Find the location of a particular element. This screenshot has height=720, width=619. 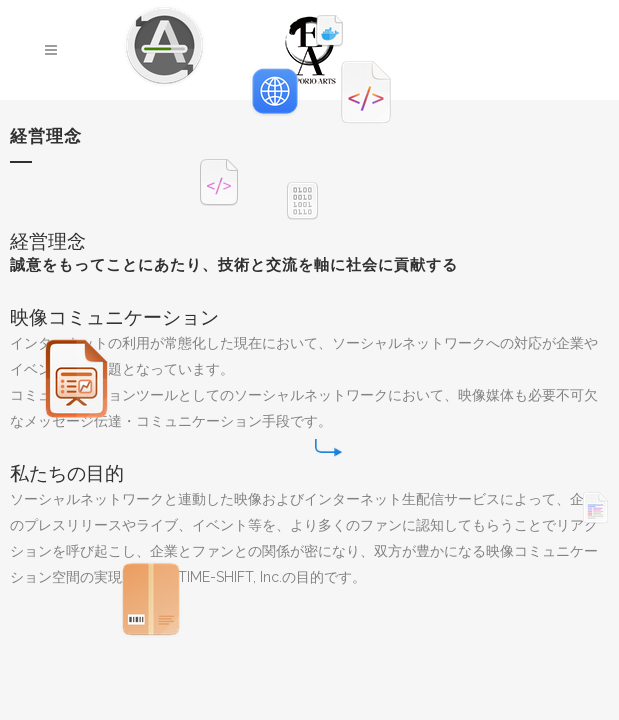

open a package or archive file is located at coordinates (151, 599).